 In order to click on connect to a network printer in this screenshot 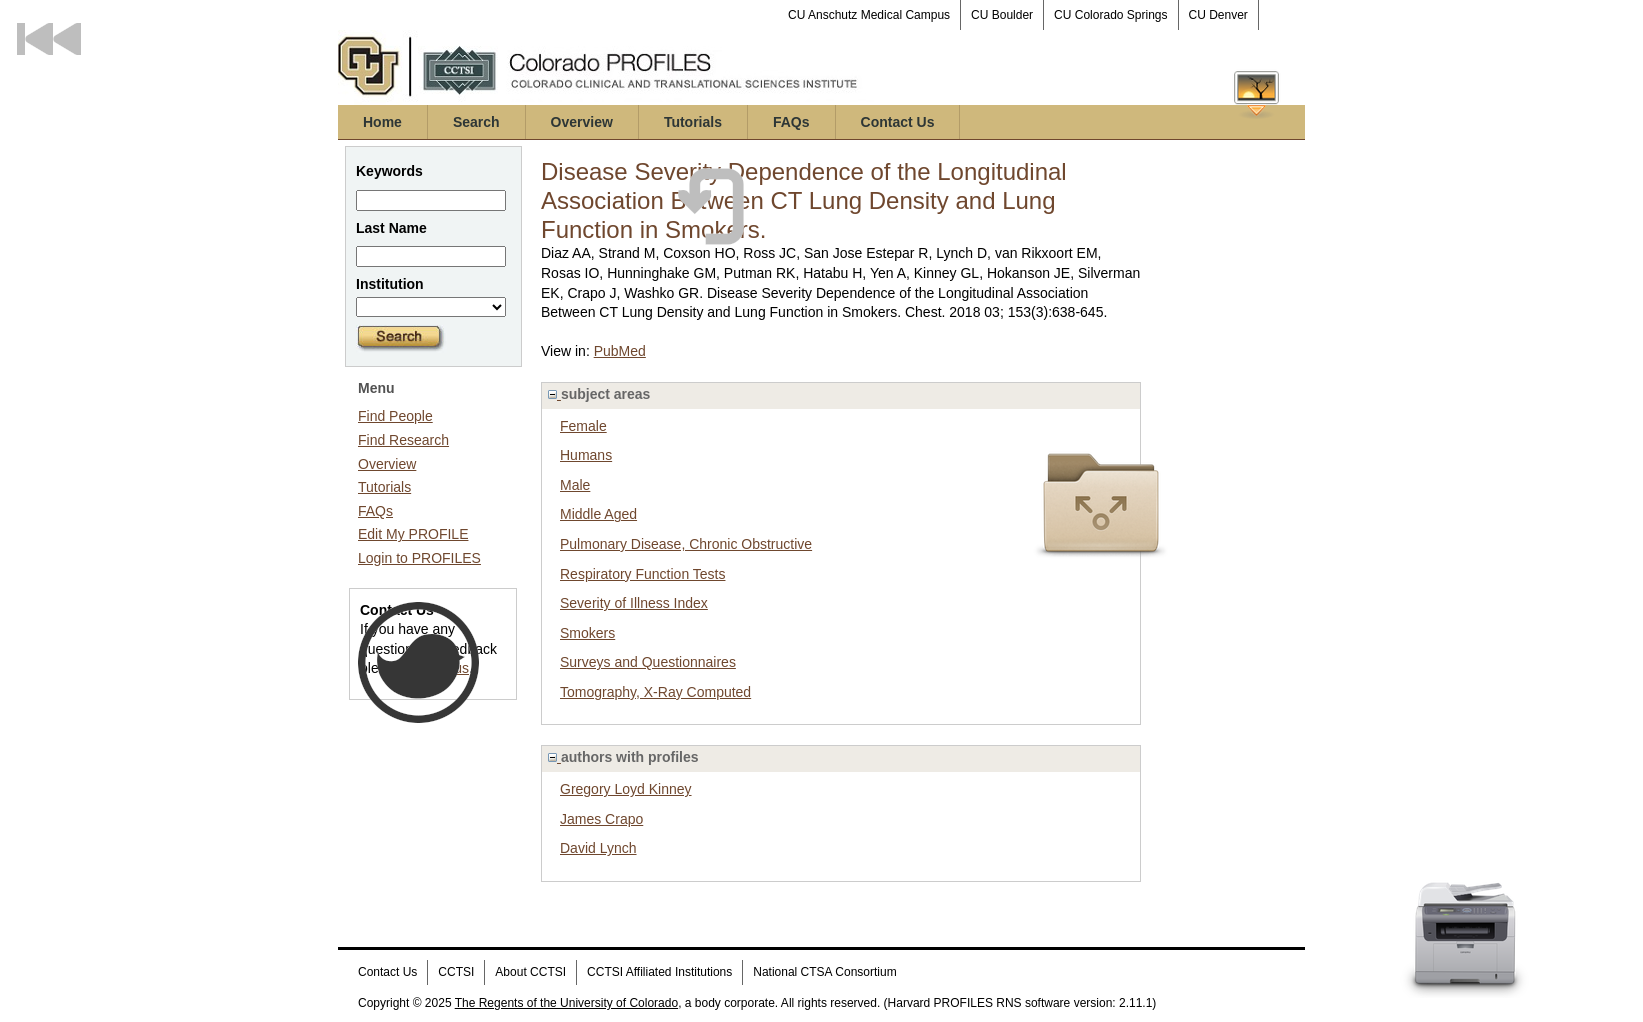, I will do `click(1464, 933)`.